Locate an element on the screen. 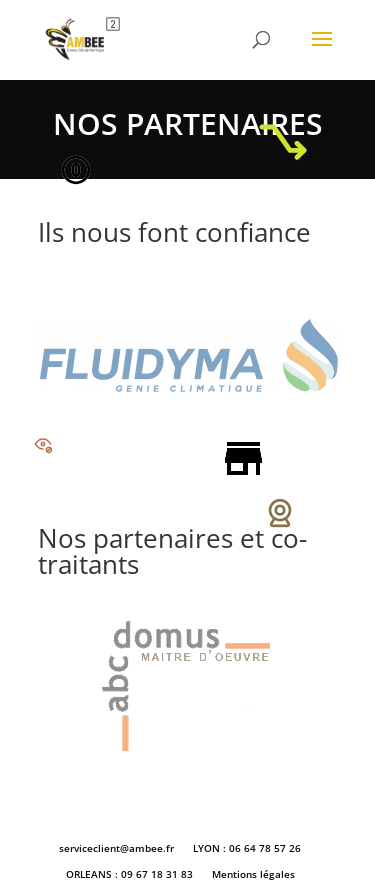  access webcam settings is located at coordinates (280, 513).